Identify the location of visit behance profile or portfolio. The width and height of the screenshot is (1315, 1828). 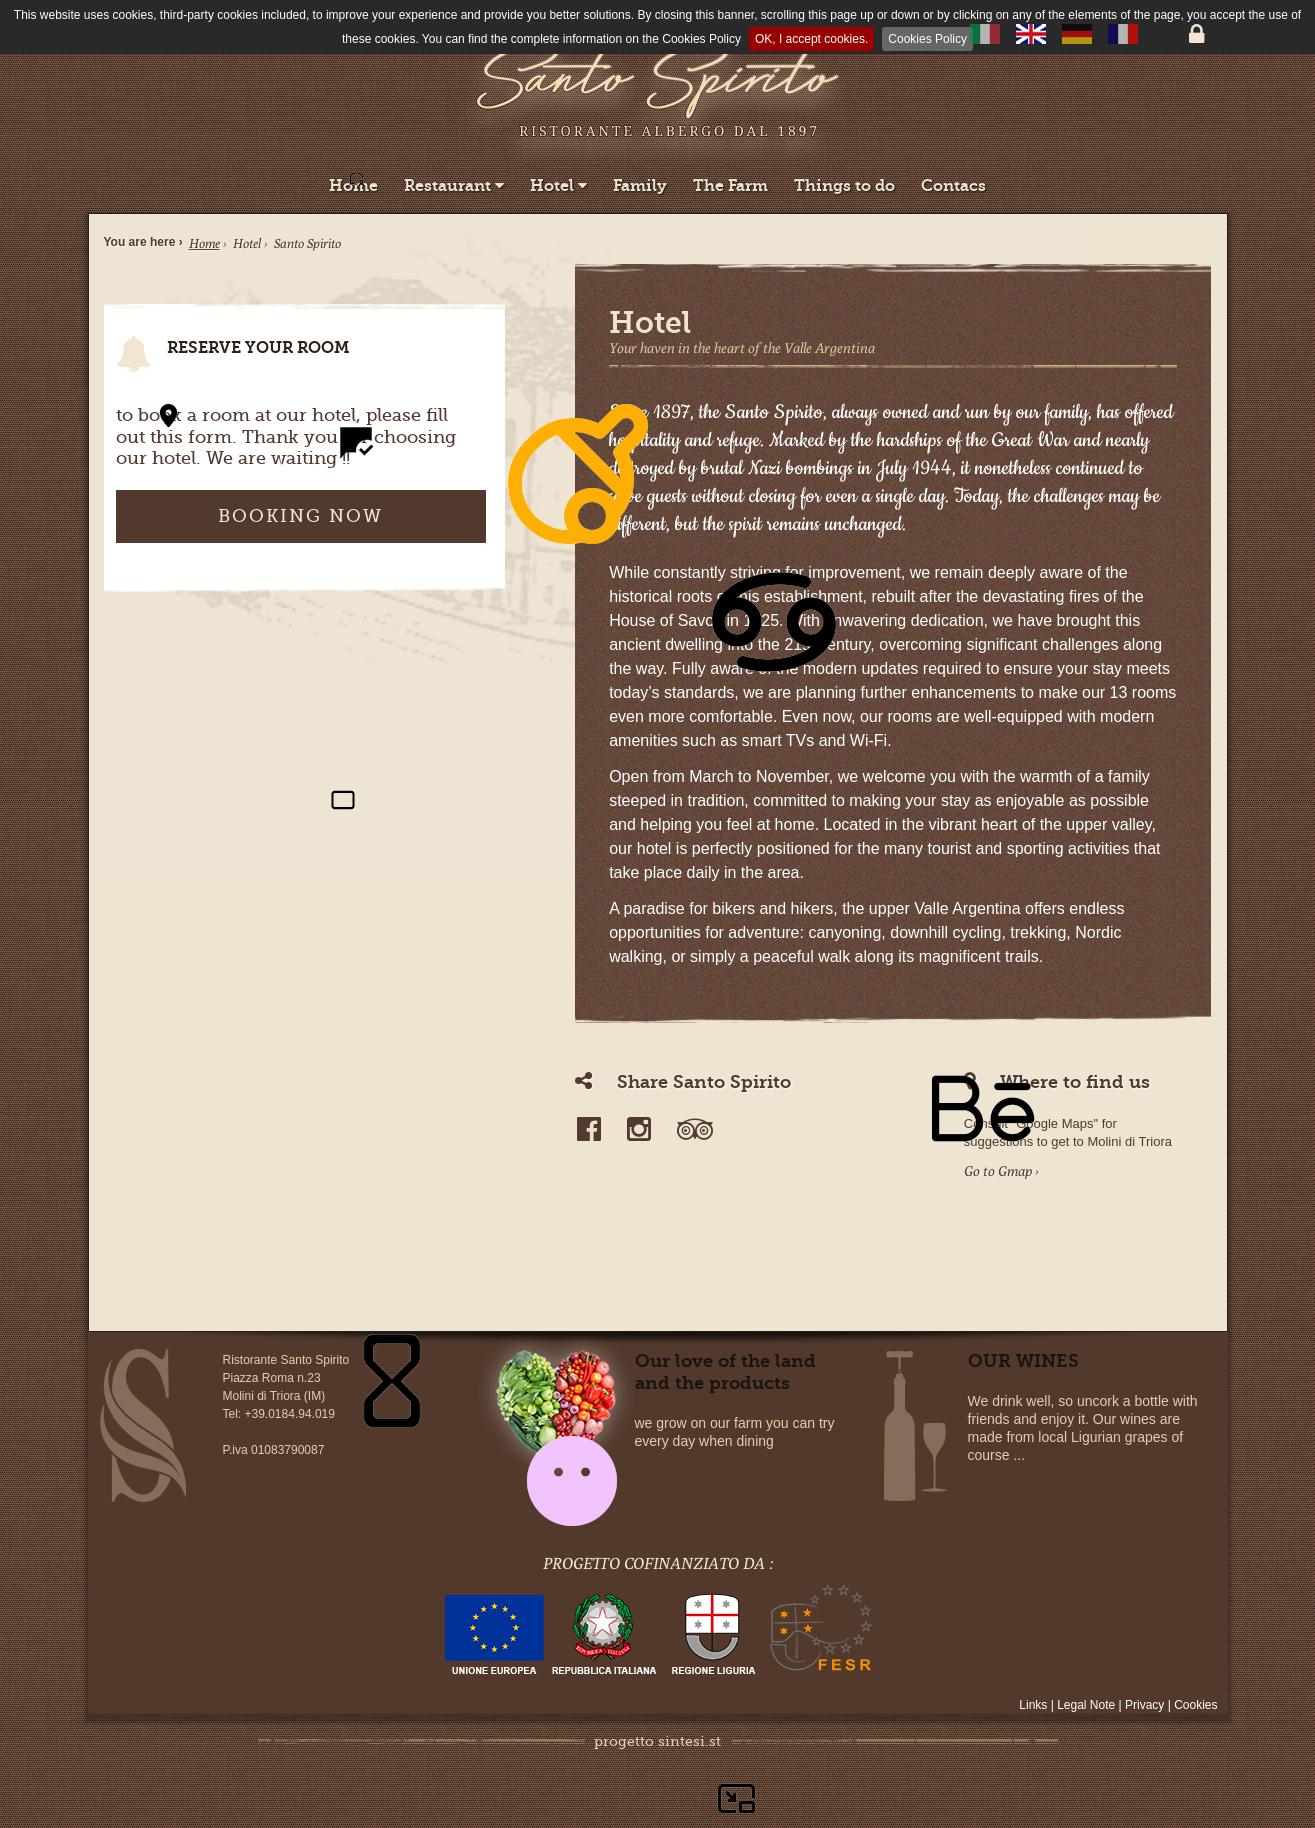
(979, 1108).